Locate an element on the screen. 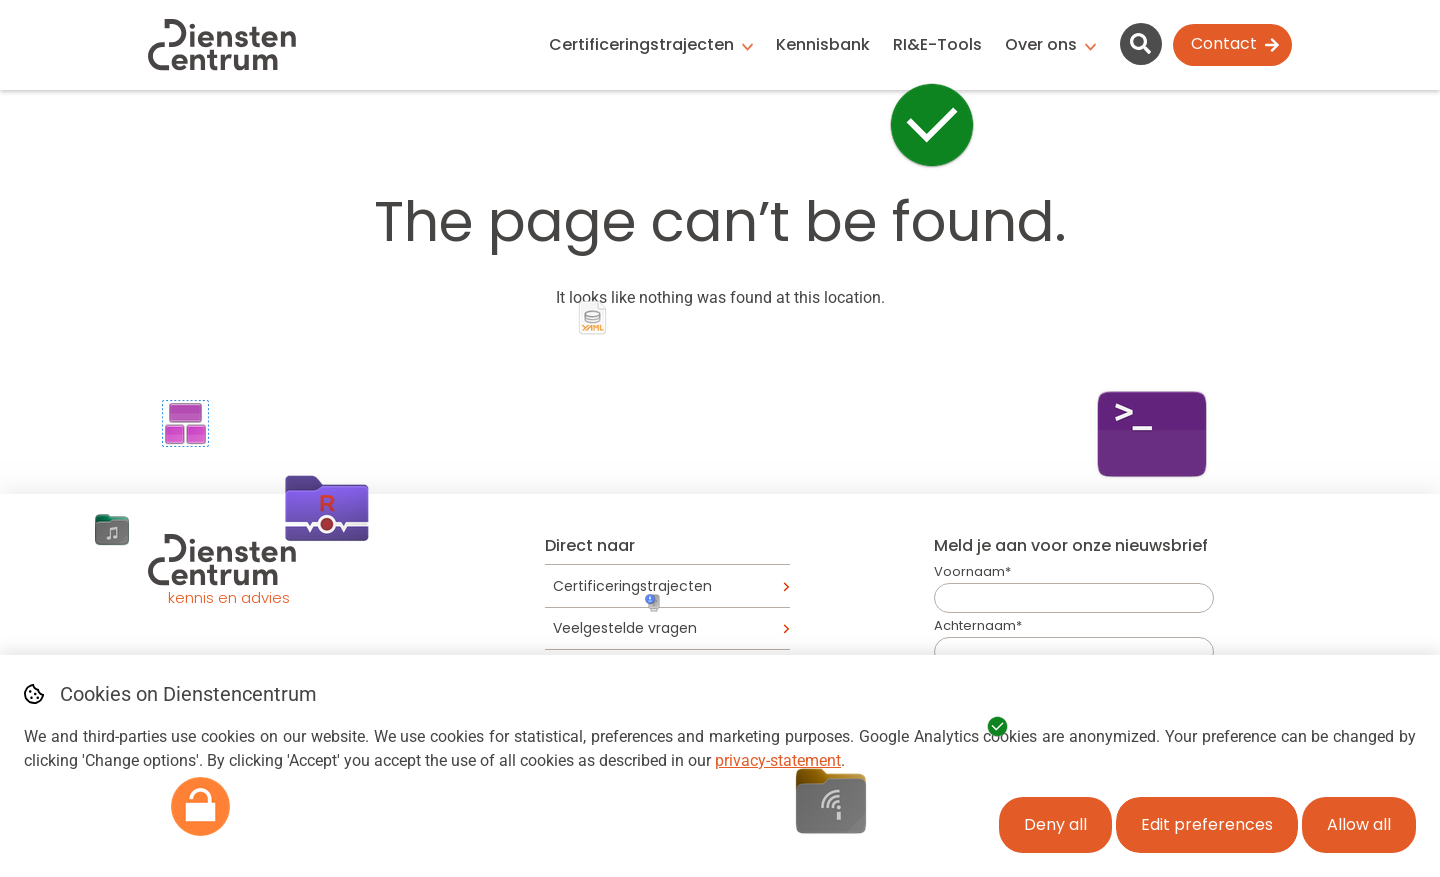 The width and height of the screenshot is (1440, 877). dropbox file is synced and up to date is located at coordinates (932, 125).